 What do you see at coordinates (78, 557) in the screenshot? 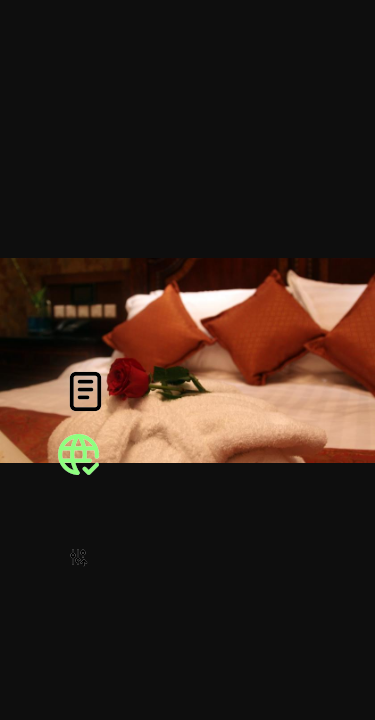
I see `adjust settings or preferences` at bounding box center [78, 557].